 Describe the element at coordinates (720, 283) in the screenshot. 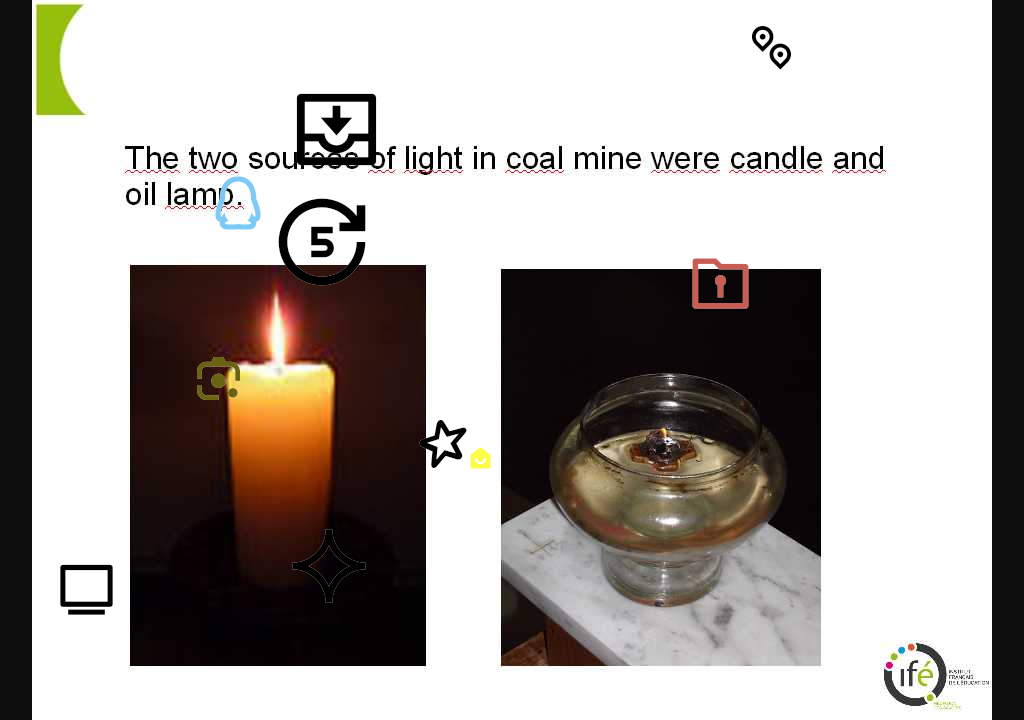

I see `access a password-protected folder` at that location.